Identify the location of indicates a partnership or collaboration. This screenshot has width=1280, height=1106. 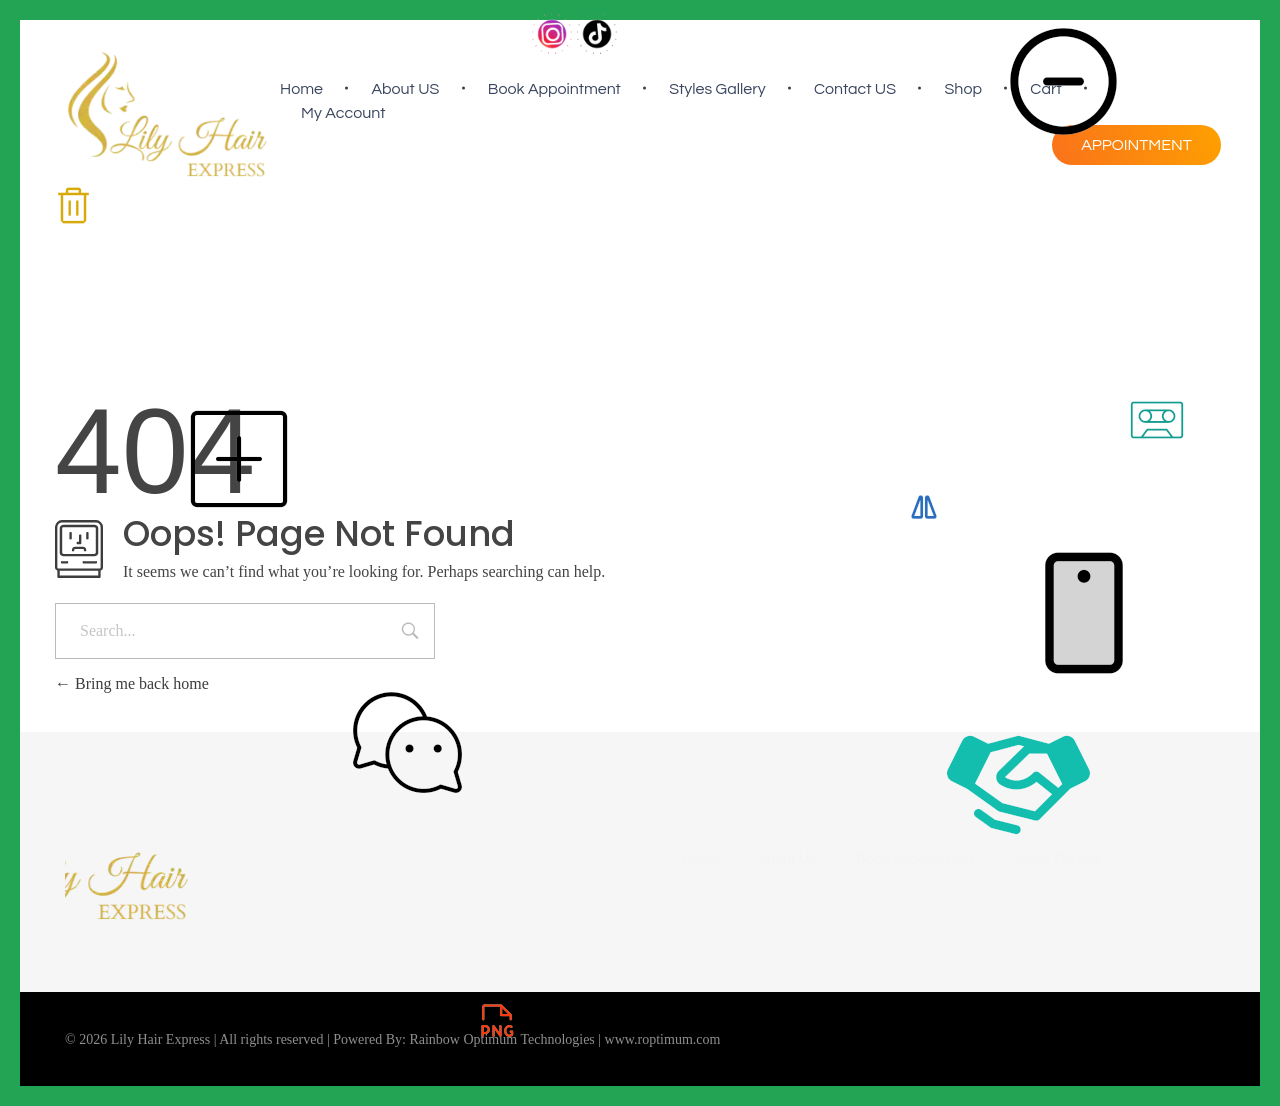
(1018, 780).